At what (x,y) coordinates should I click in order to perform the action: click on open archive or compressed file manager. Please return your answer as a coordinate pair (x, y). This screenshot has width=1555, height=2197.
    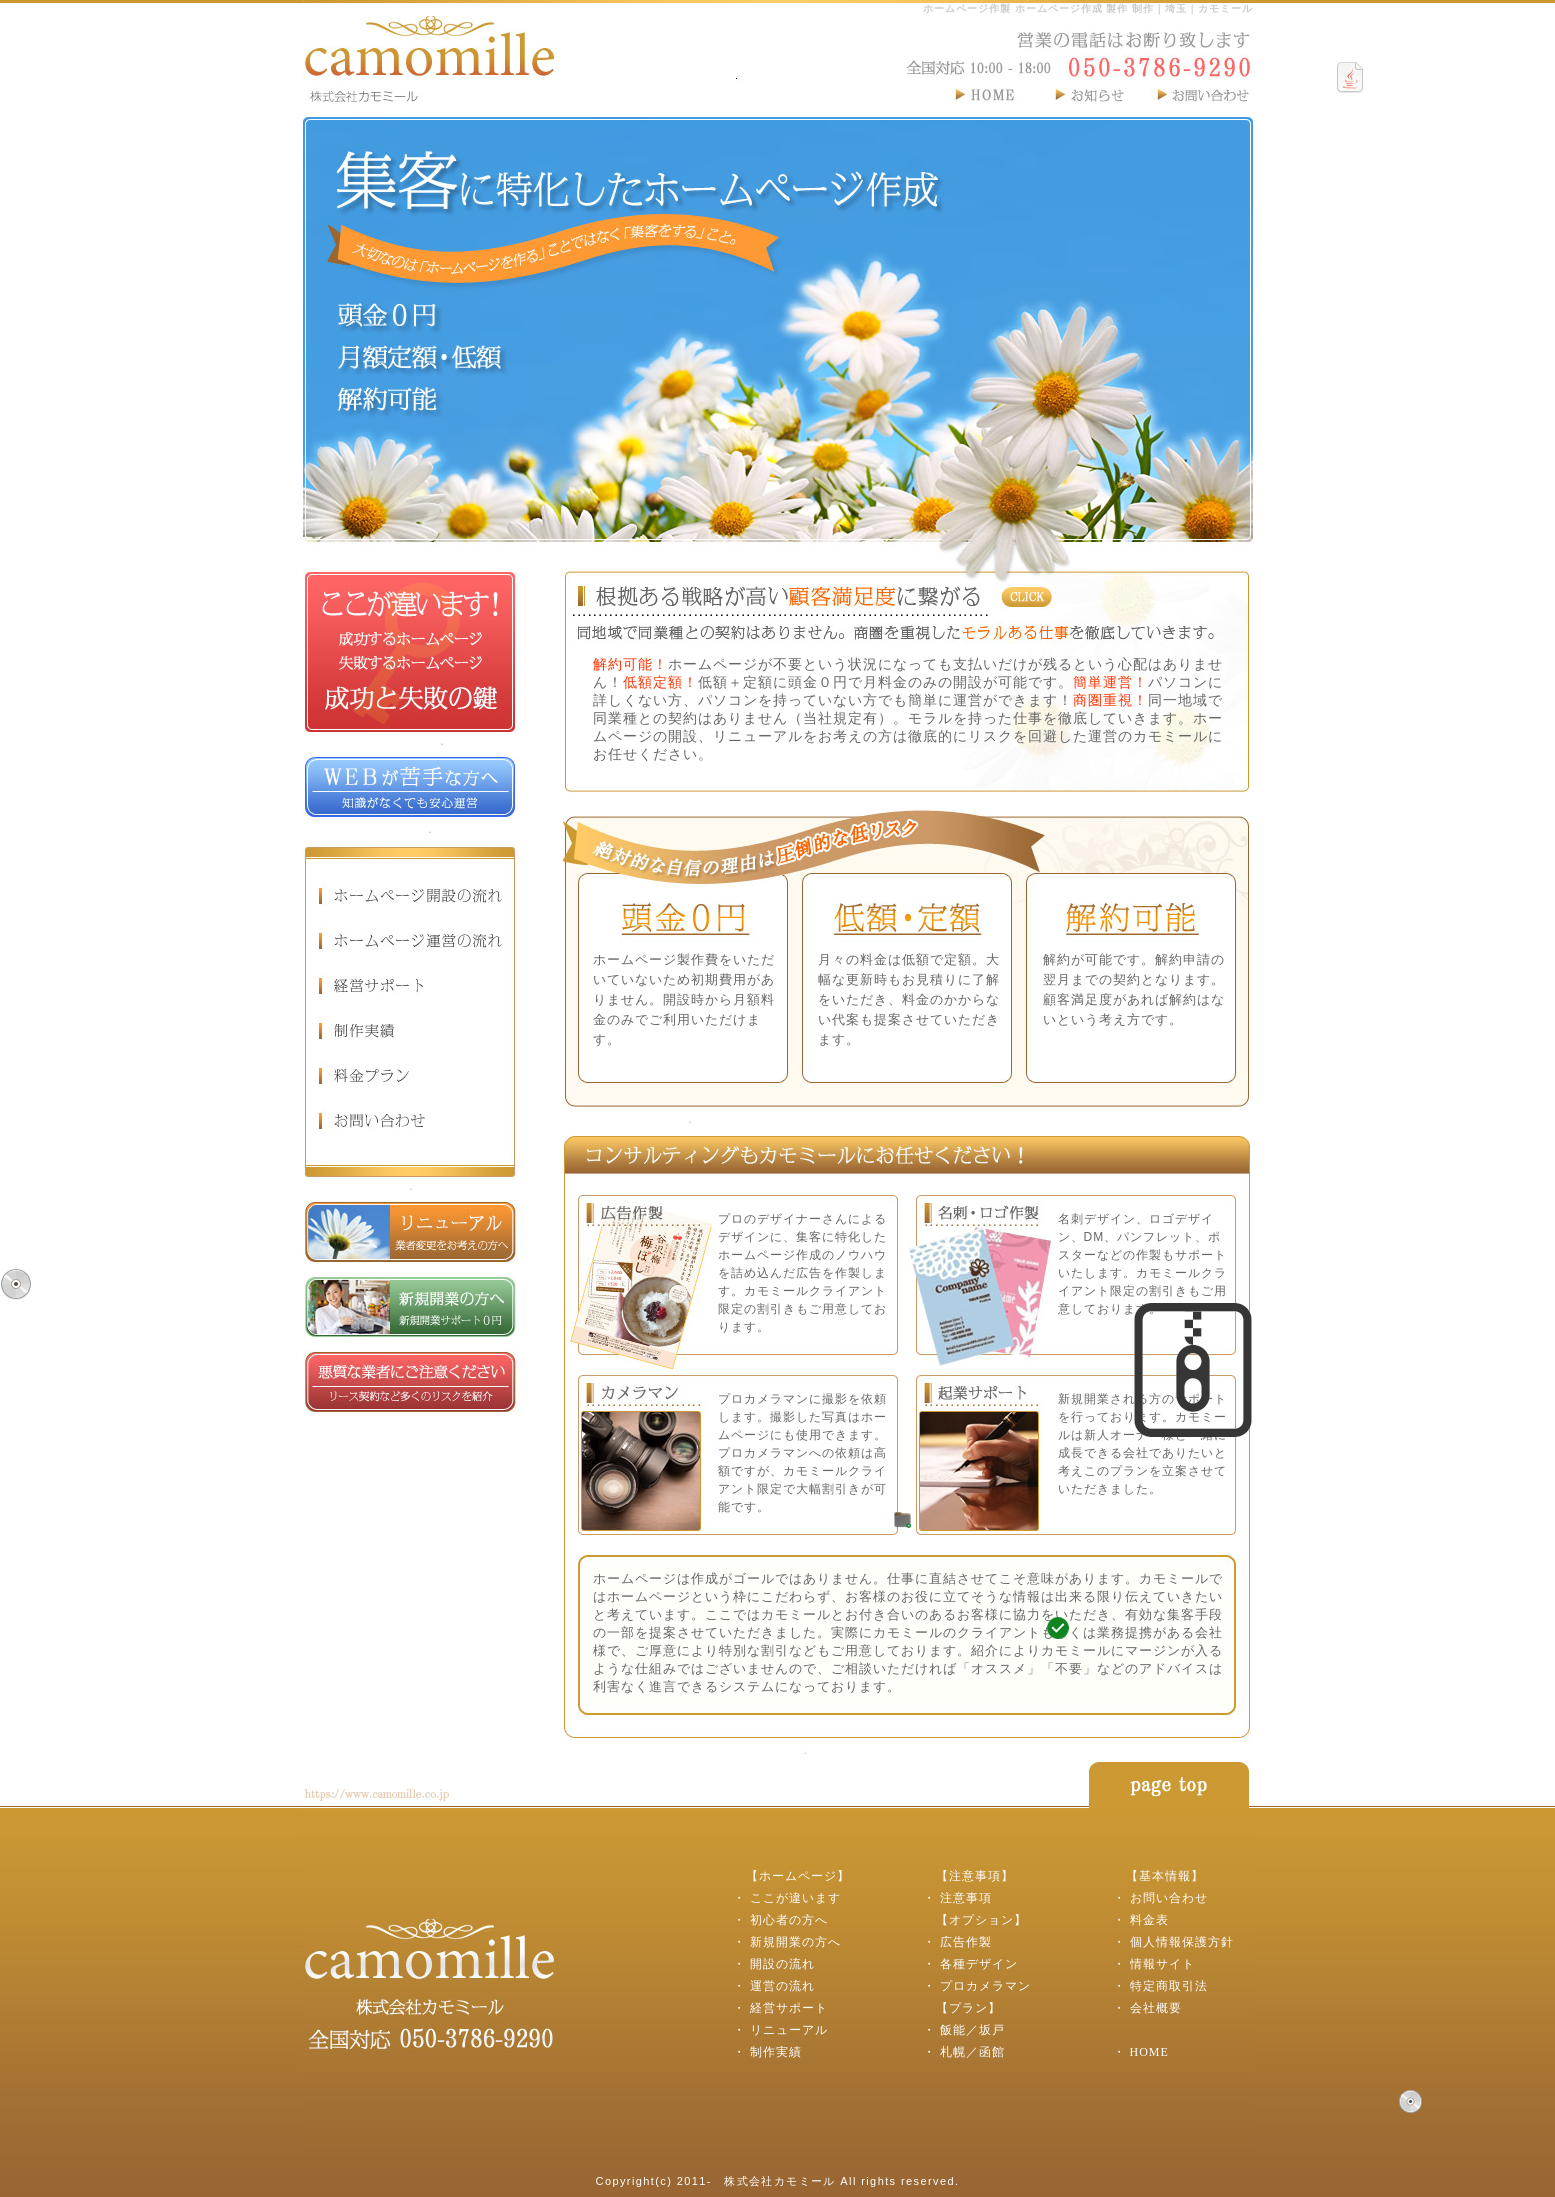
    Looking at the image, I should click on (1193, 1370).